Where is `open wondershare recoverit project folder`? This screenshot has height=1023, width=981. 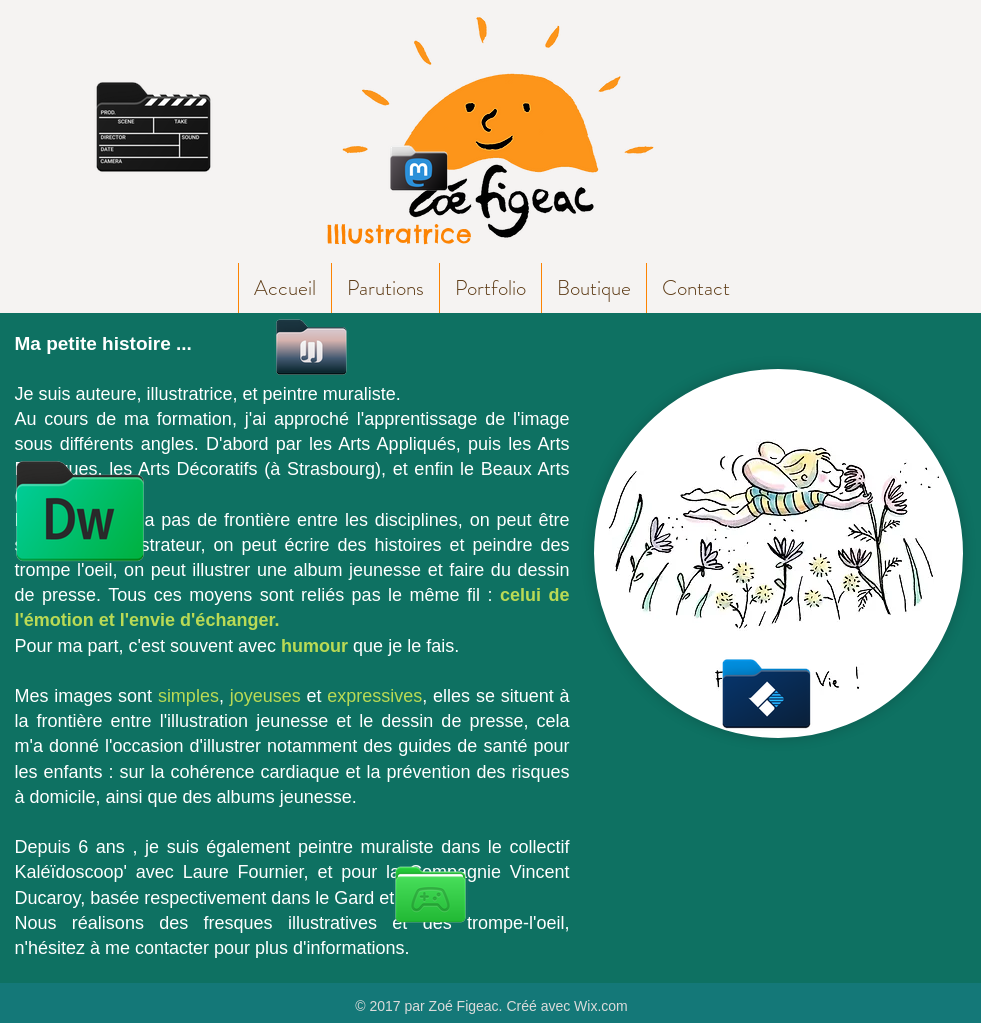 open wondershare recoverit project folder is located at coordinates (766, 696).